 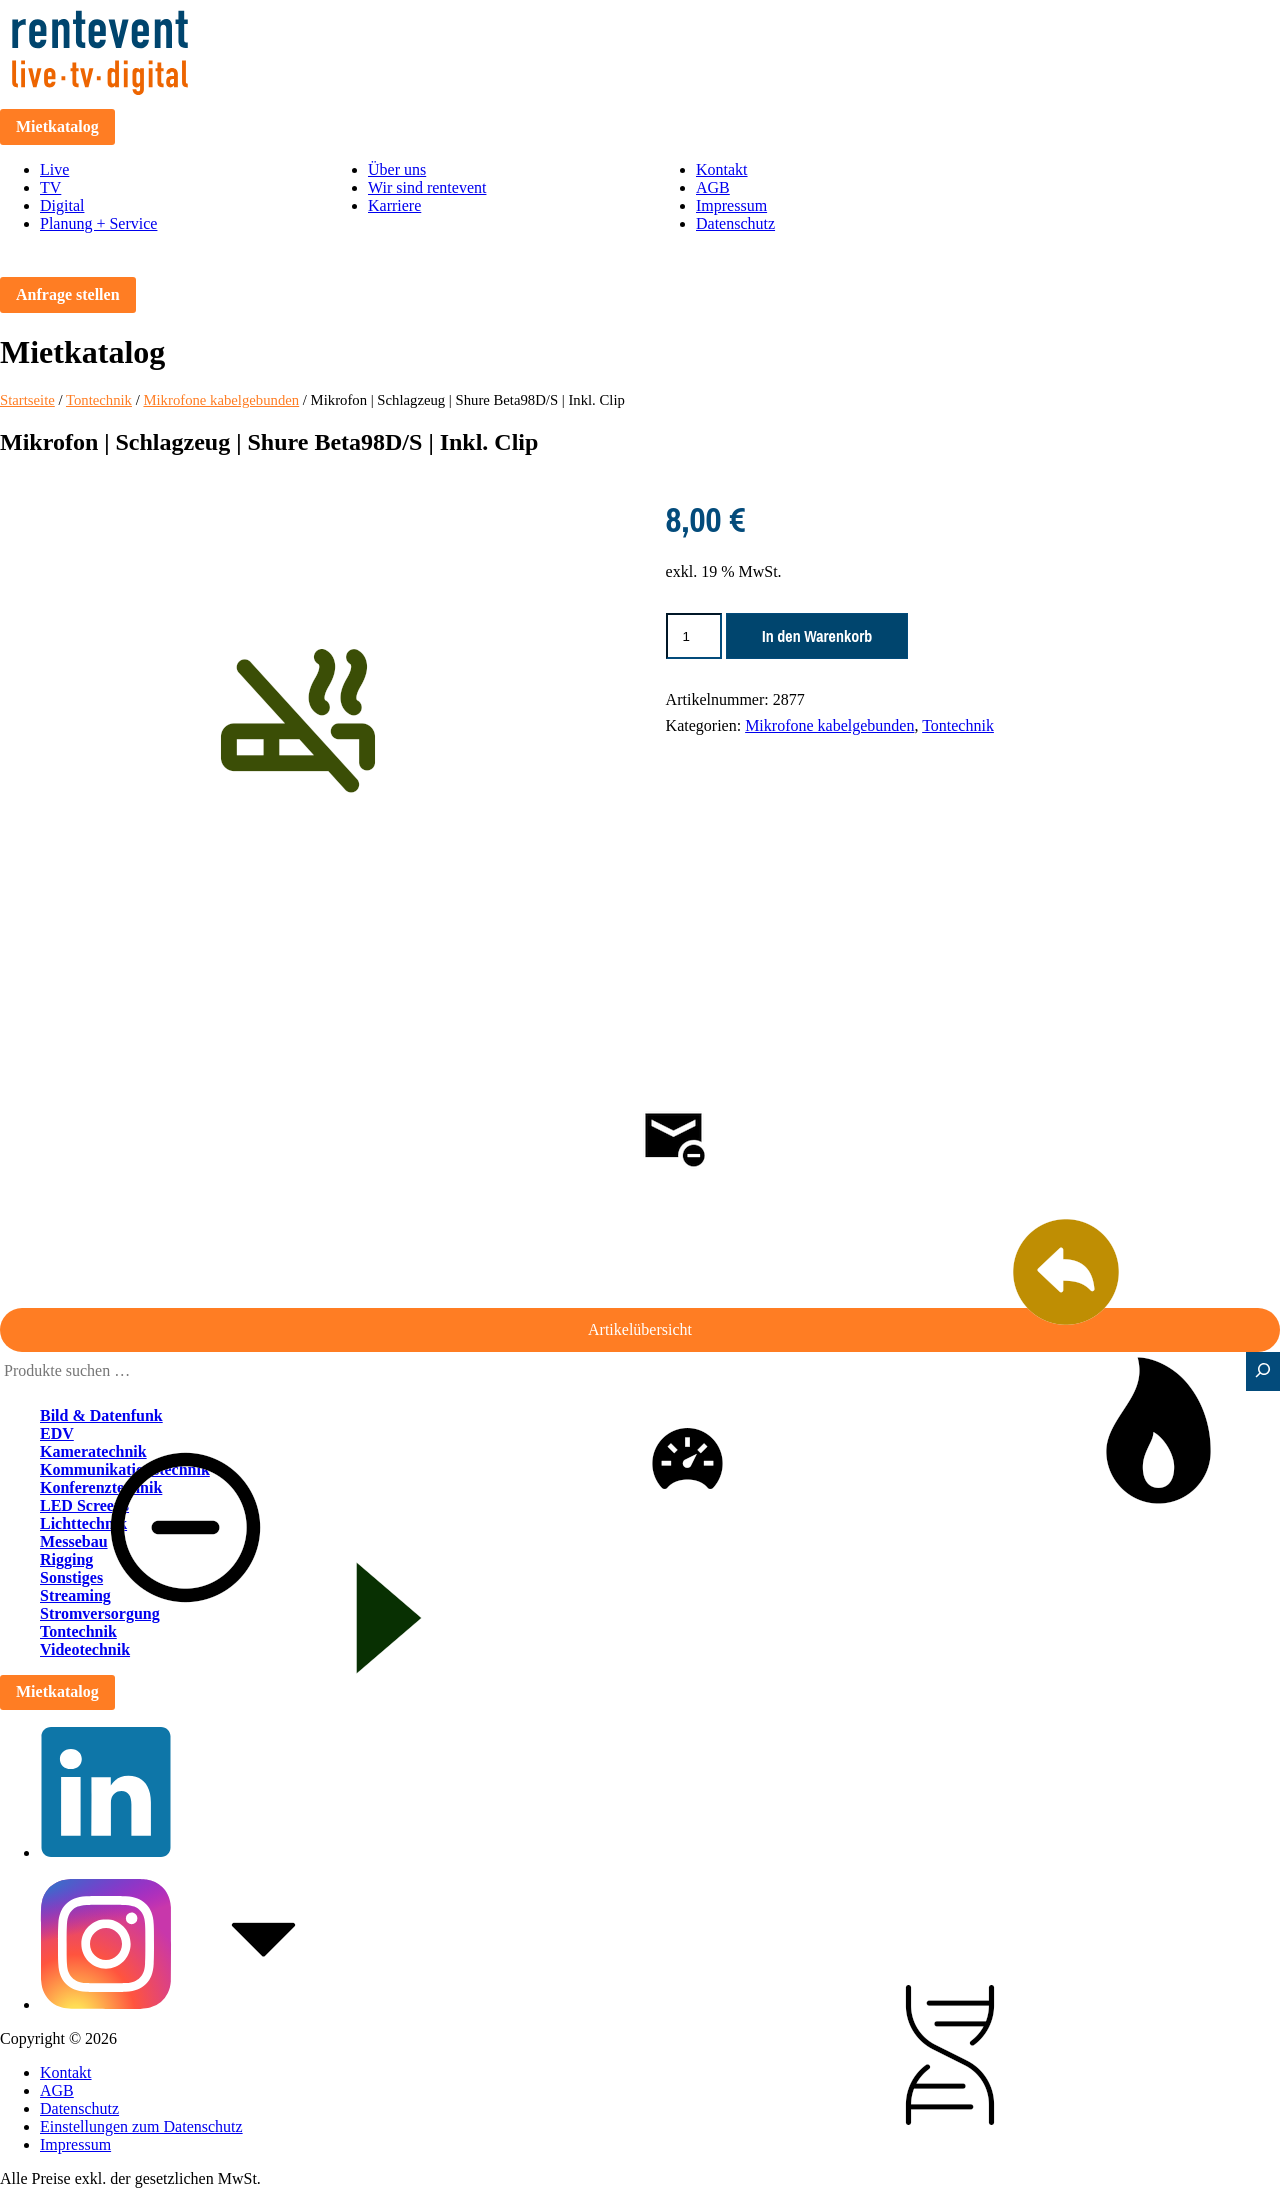 I want to click on expand a dropdown menu, so click(x=263, y=1931).